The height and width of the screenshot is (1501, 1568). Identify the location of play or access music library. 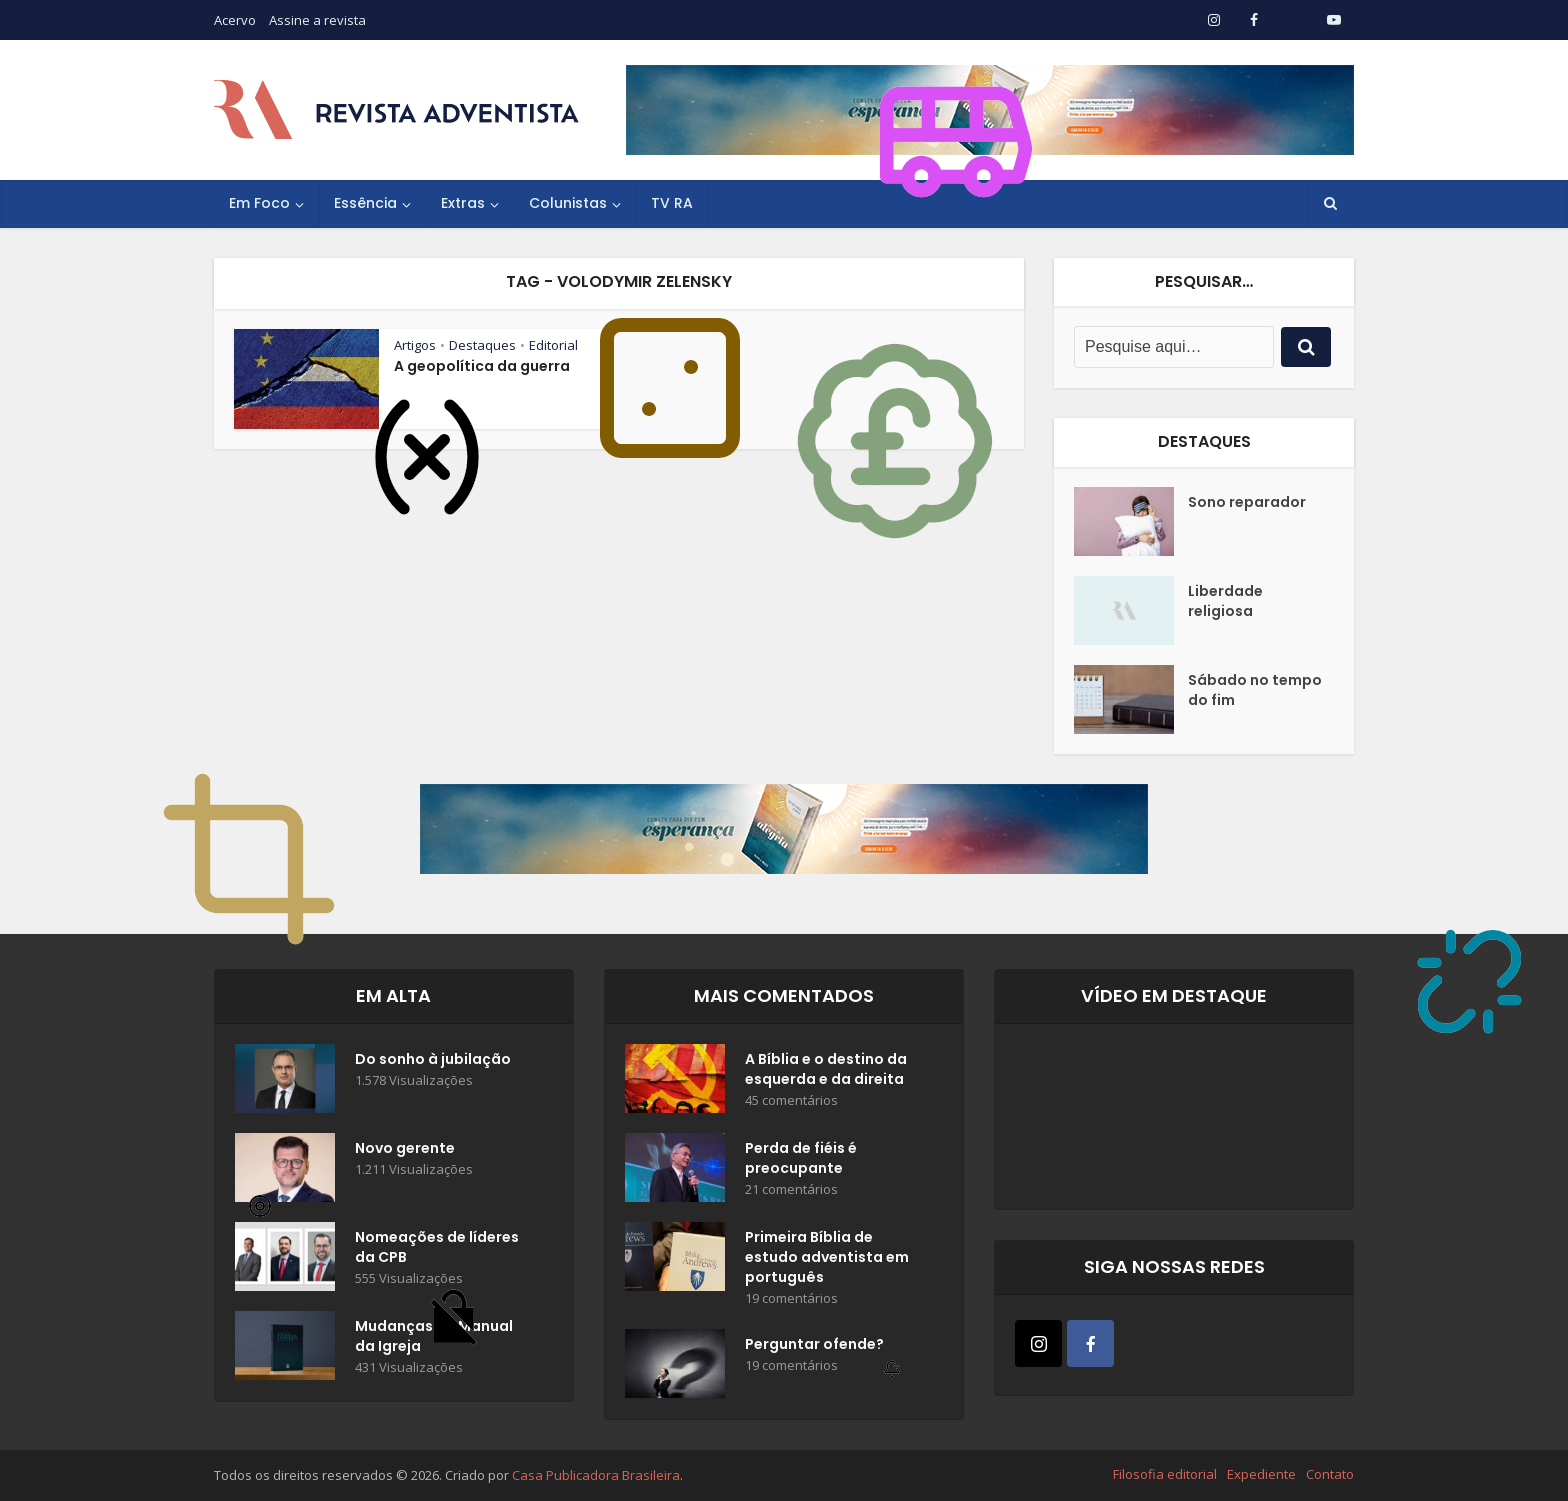
(260, 1206).